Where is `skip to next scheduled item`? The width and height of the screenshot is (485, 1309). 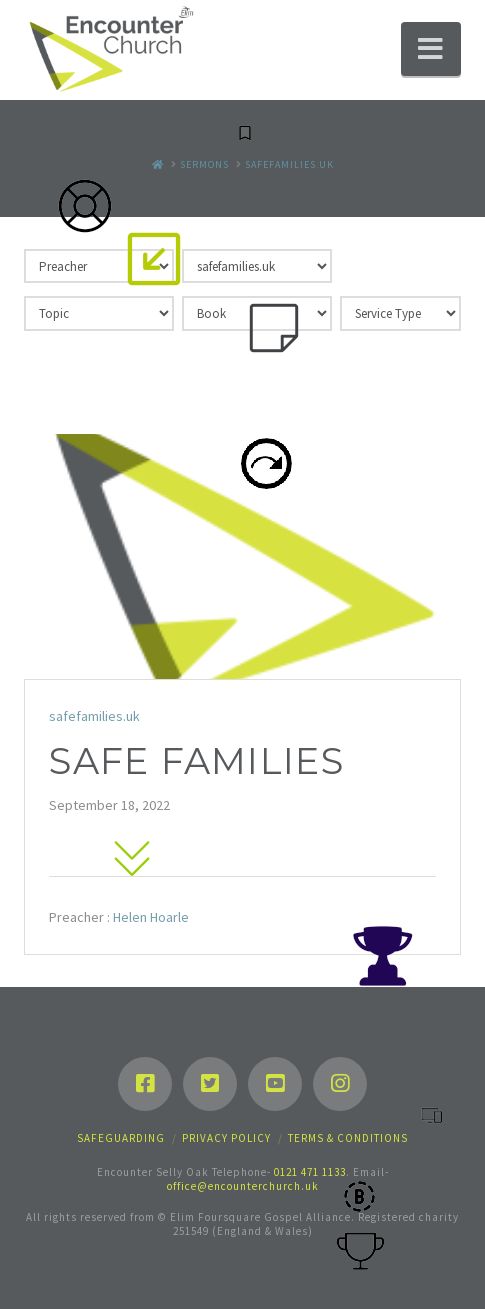 skip to next scheduled item is located at coordinates (266, 463).